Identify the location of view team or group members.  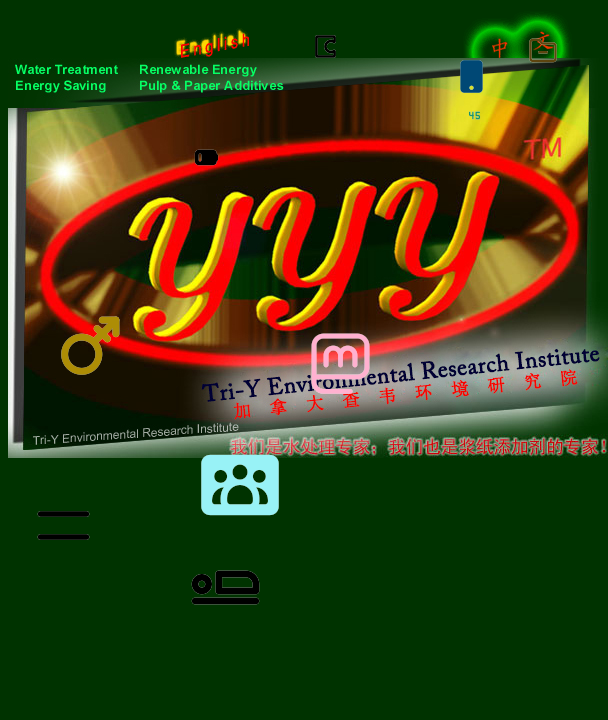
(240, 485).